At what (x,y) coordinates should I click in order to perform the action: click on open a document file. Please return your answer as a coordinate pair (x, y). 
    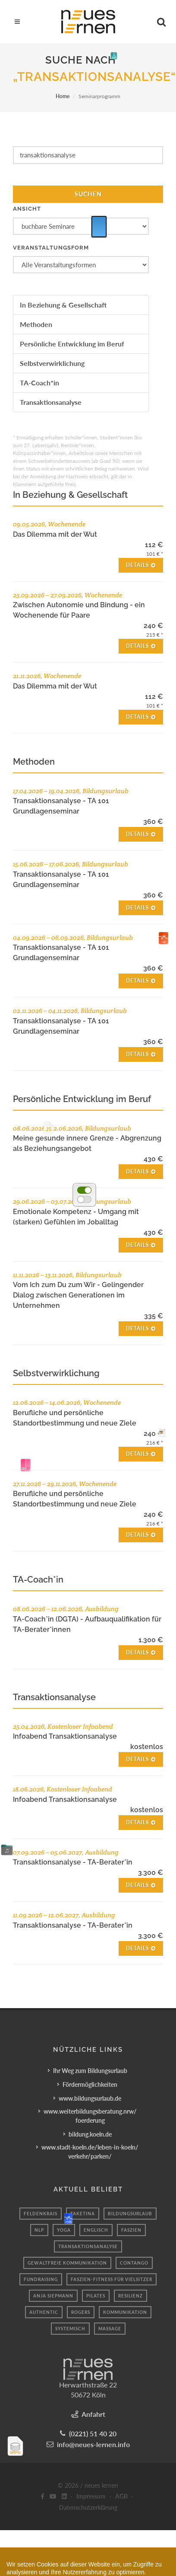
    Looking at the image, I should click on (162, 1432).